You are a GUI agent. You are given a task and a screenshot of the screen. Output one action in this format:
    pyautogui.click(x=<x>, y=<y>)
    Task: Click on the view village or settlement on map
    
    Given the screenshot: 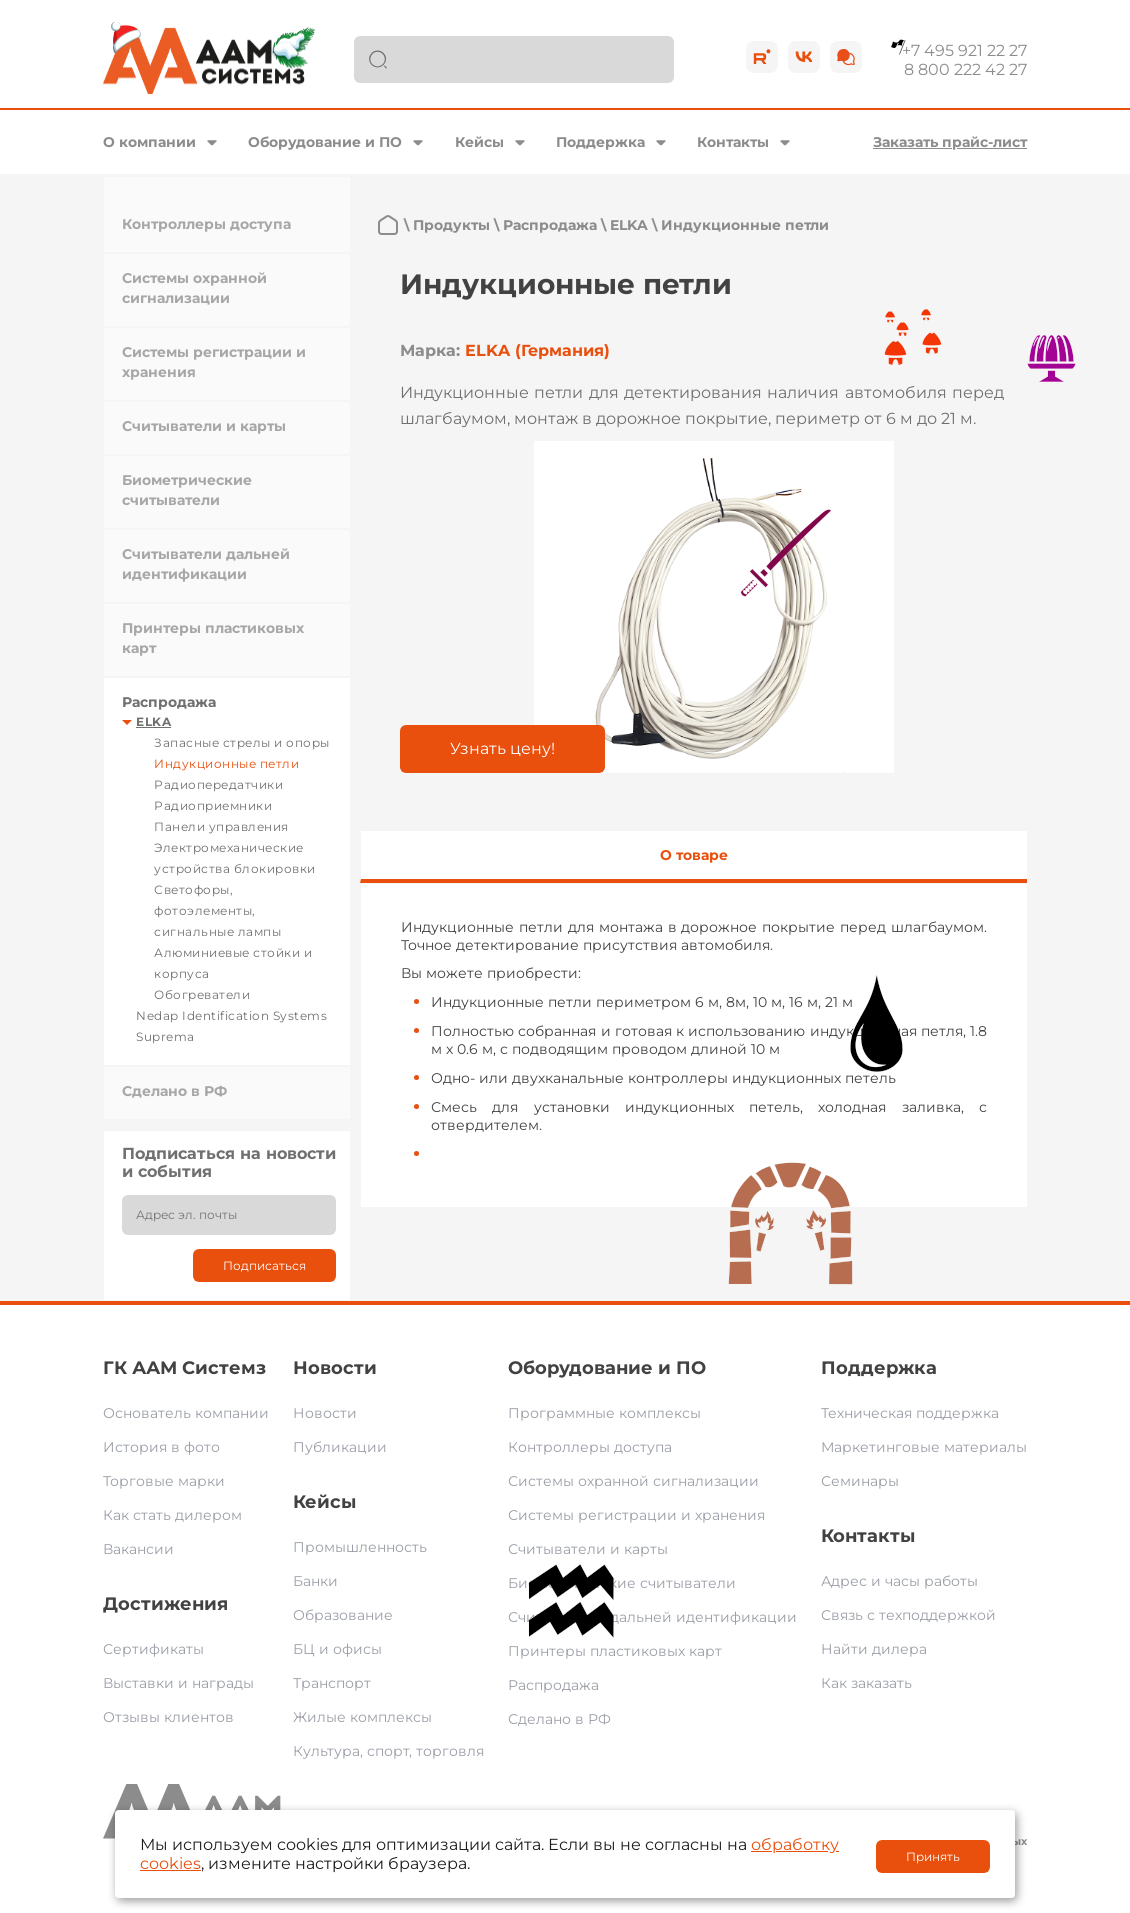 What is the action you would take?
    pyautogui.click(x=913, y=337)
    